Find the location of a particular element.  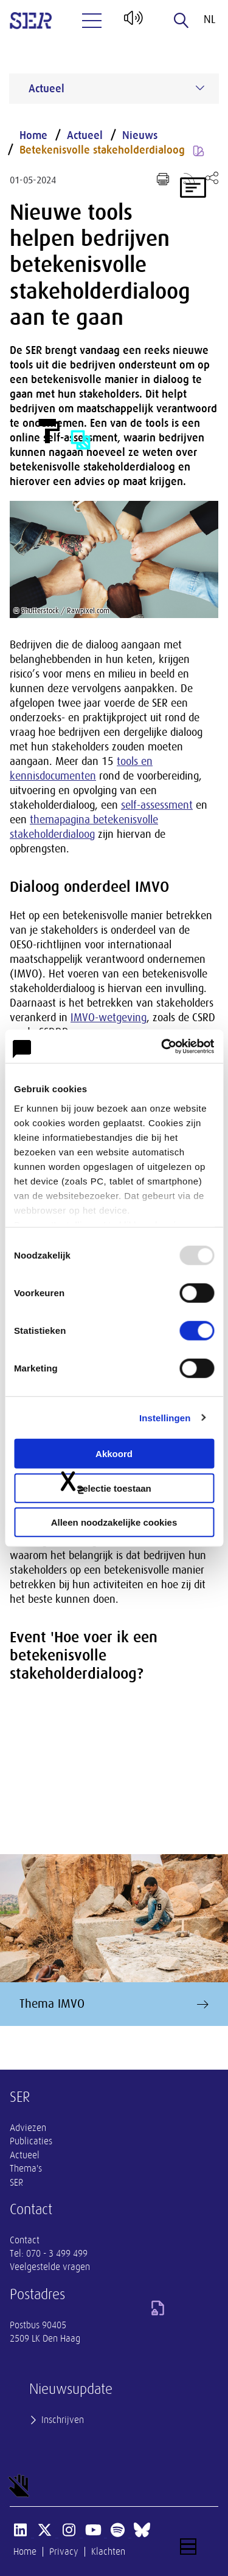

remove selected layer or element is located at coordinates (80, 440).